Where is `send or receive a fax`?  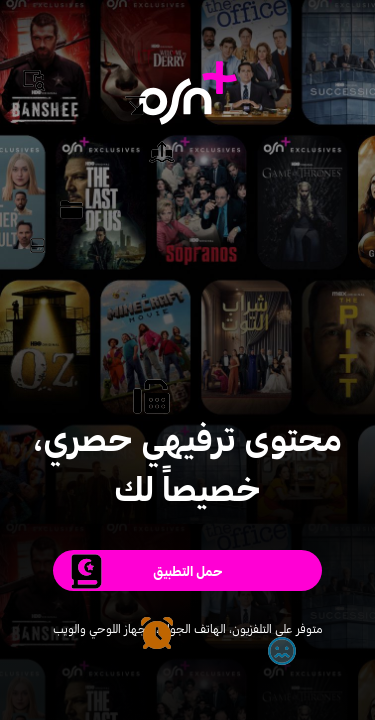
send or receive a fax is located at coordinates (151, 397).